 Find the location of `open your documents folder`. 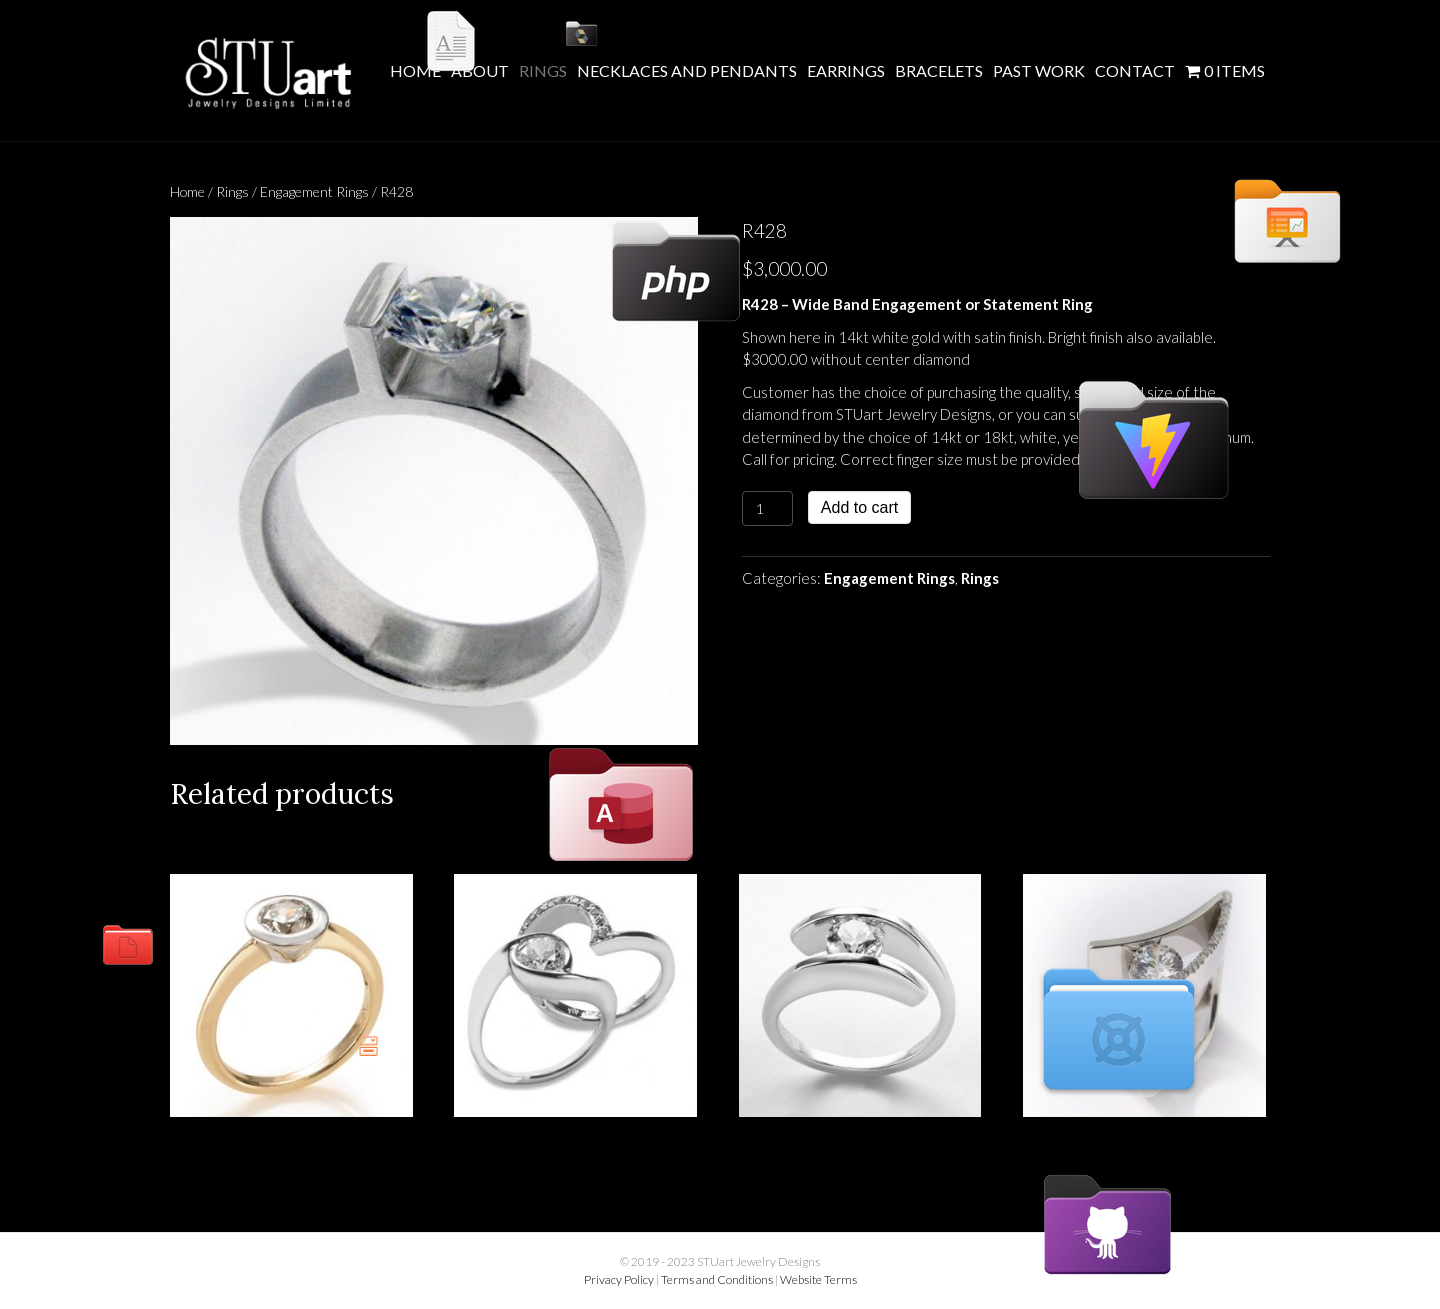

open your documents folder is located at coordinates (128, 945).